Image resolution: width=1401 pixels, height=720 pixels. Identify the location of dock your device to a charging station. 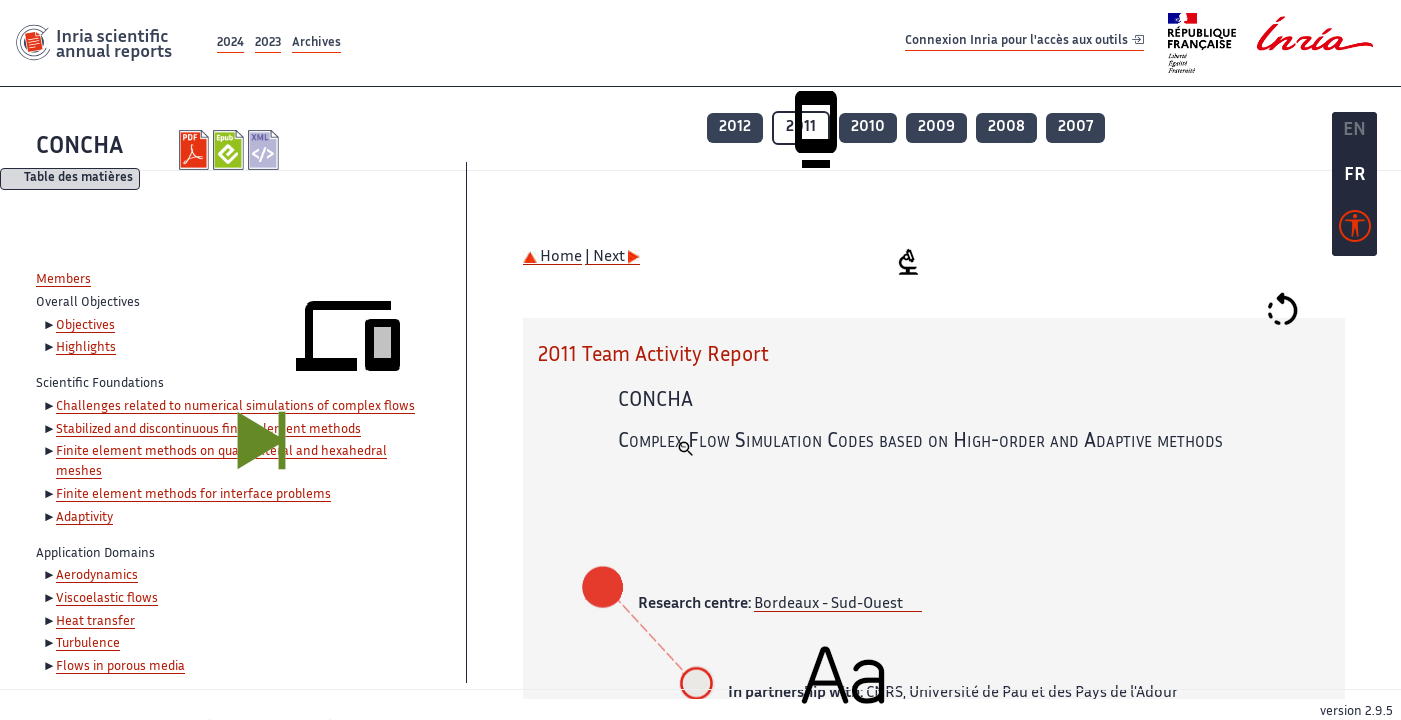
(816, 129).